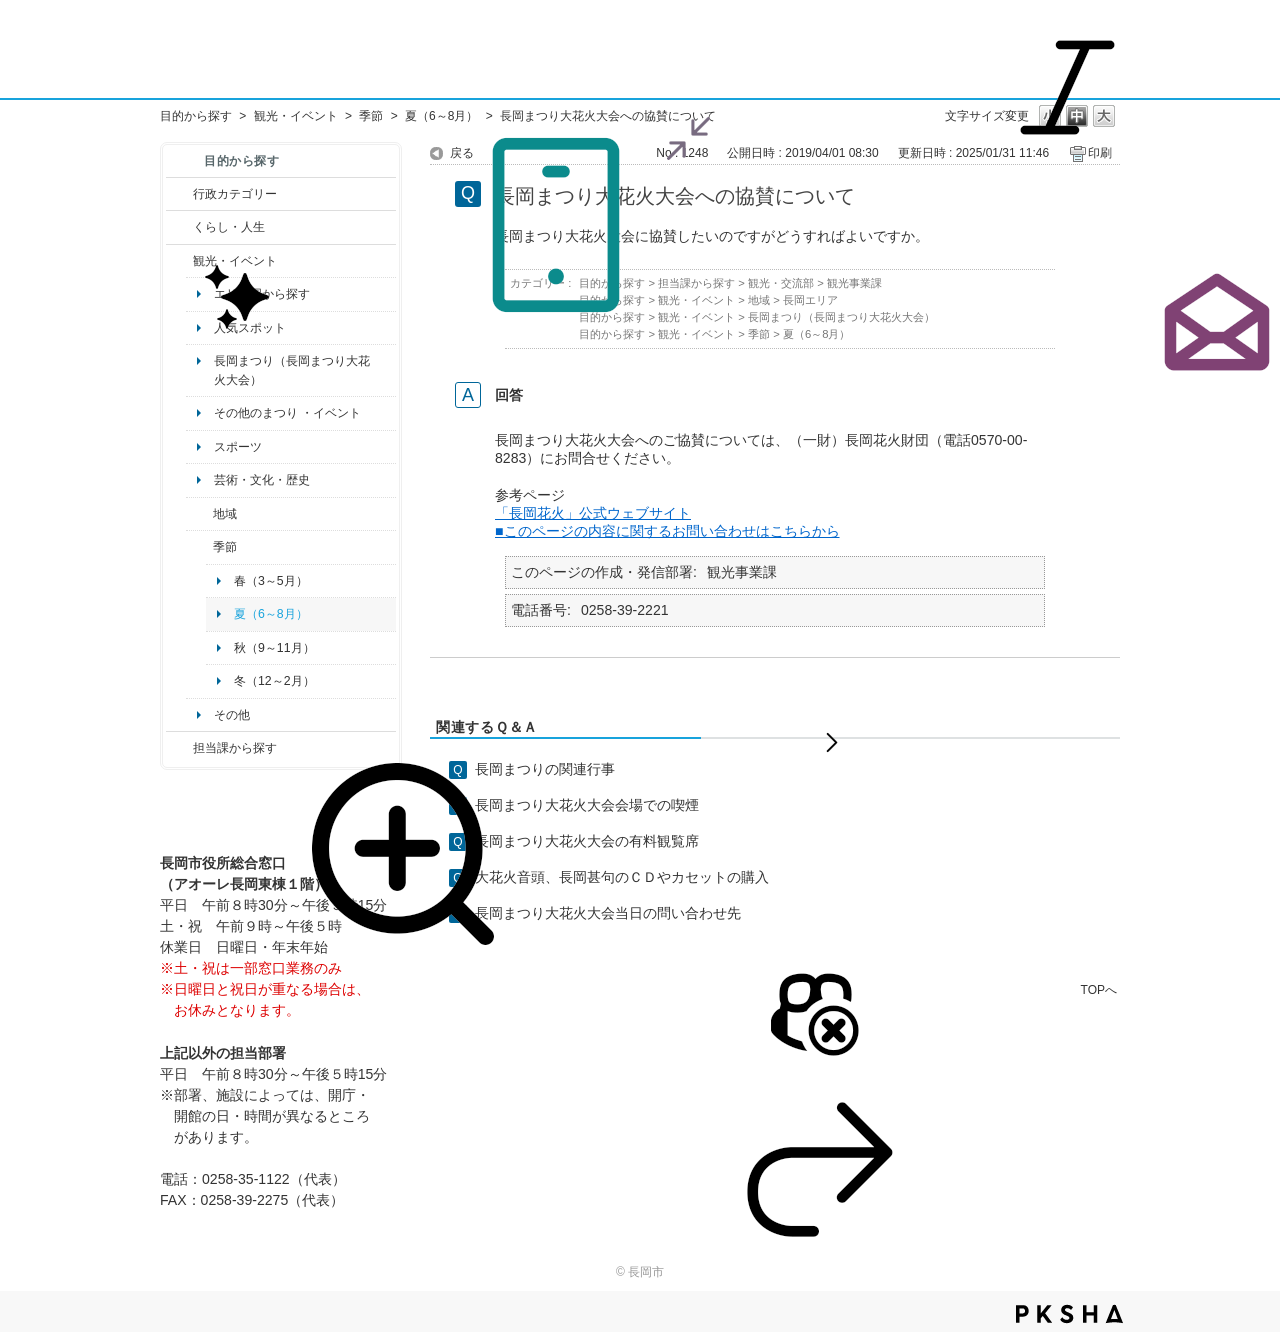 The width and height of the screenshot is (1280, 1332). Describe the element at coordinates (1217, 326) in the screenshot. I see `view opened or read mail` at that location.